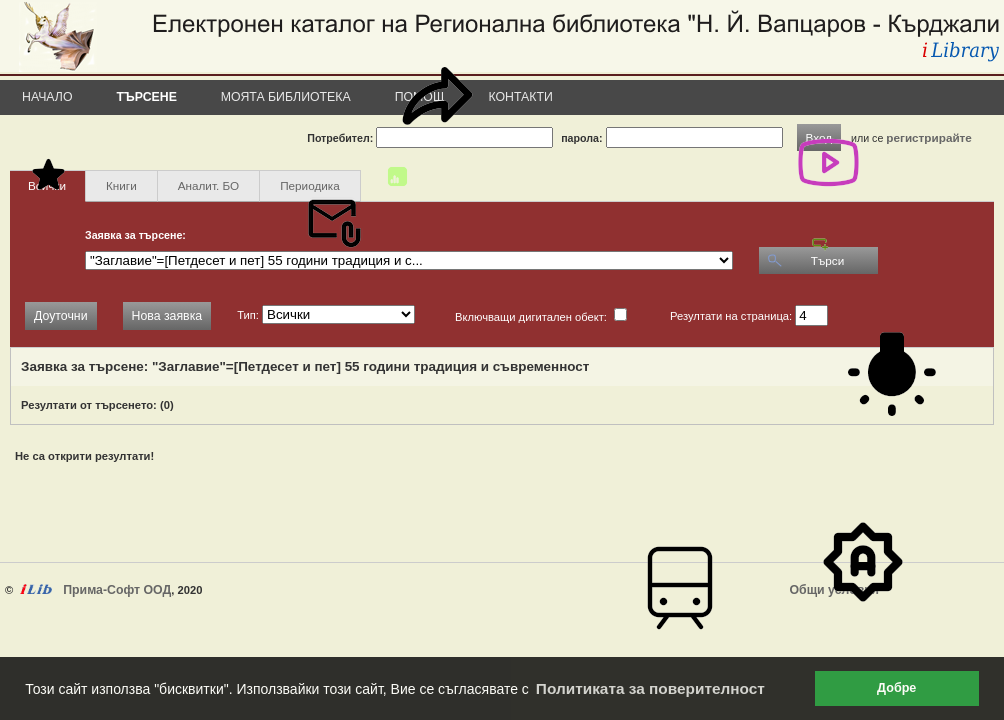 Image resolution: width=1004 pixels, height=720 pixels. What do you see at coordinates (819, 242) in the screenshot?
I see `add a new variable` at bounding box center [819, 242].